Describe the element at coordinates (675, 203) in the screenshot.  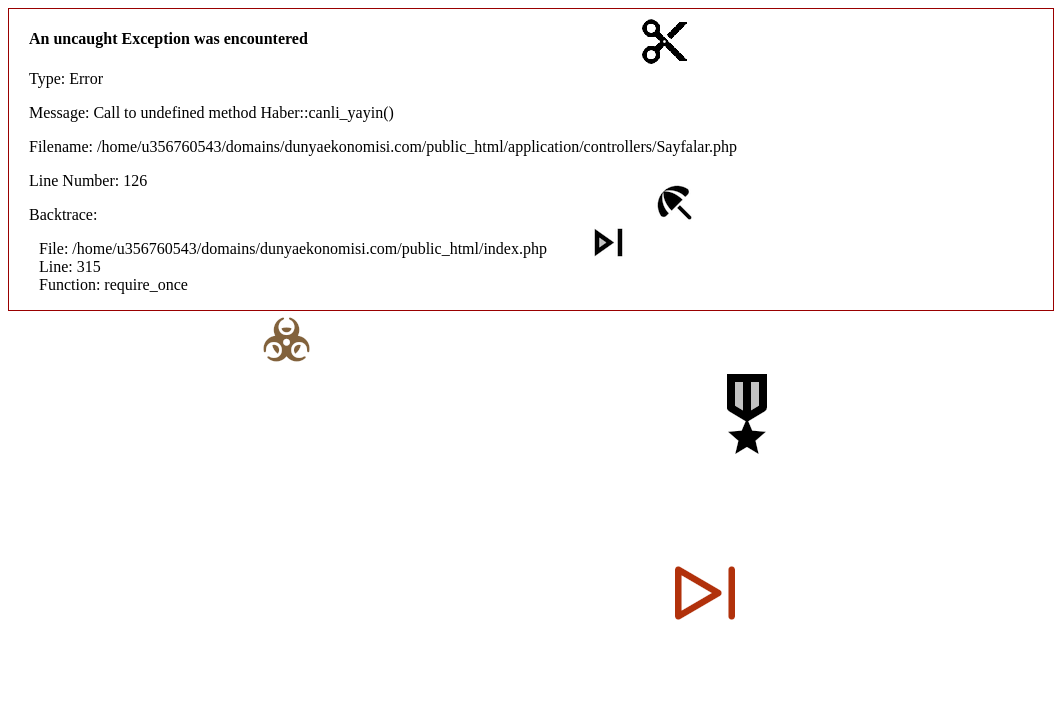
I see `access beach or vacation-related features` at that location.